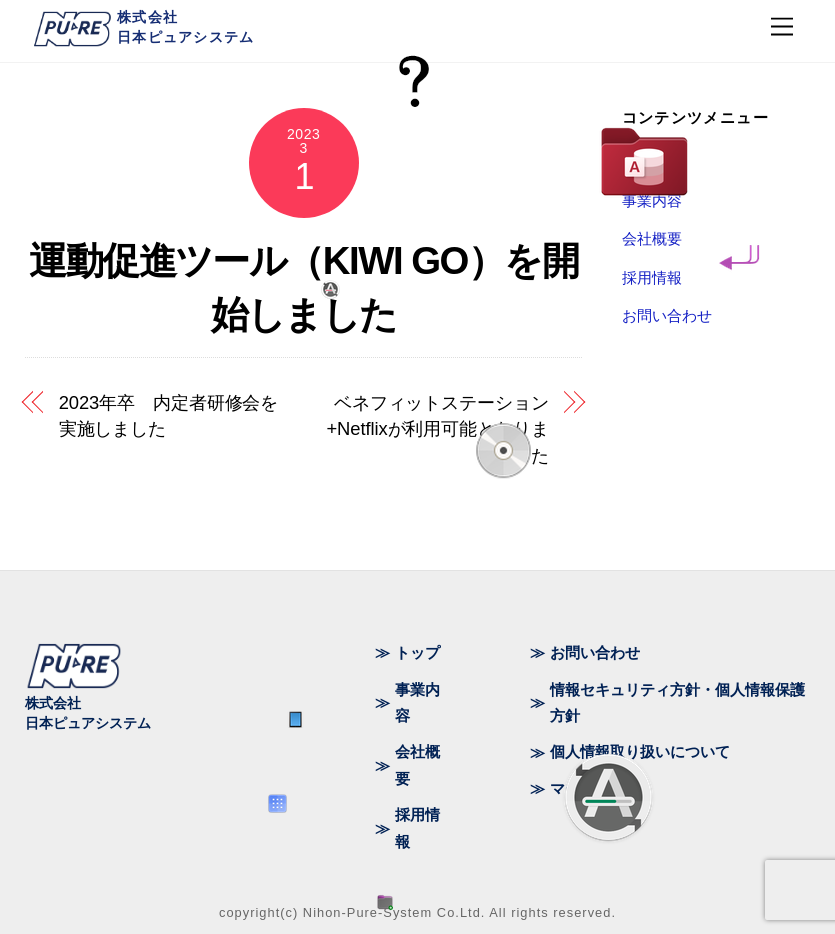  I want to click on indicates a CD-ROM drive or optical disc device, so click(503, 450).